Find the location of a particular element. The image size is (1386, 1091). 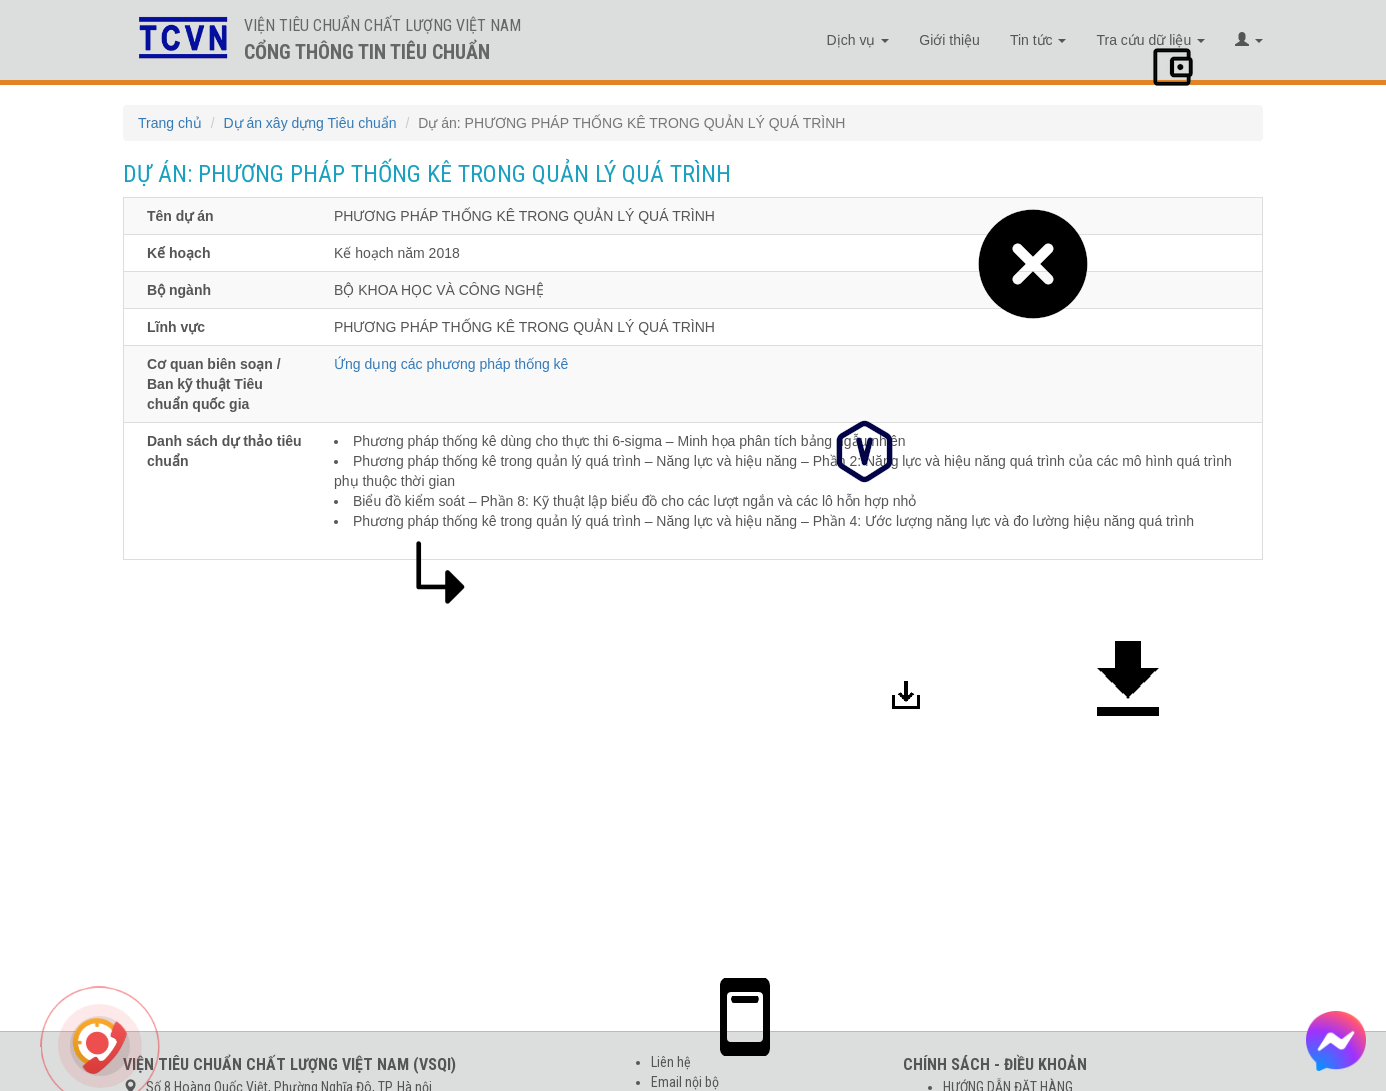

access your wallet or payment methods is located at coordinates (1172, 67).